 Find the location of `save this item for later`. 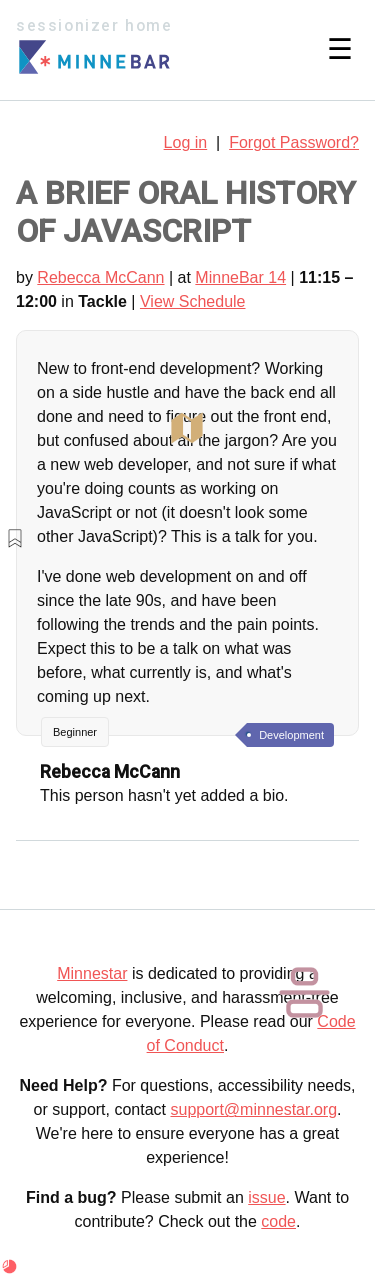

save this item for later is located at coordinates (15, 538).